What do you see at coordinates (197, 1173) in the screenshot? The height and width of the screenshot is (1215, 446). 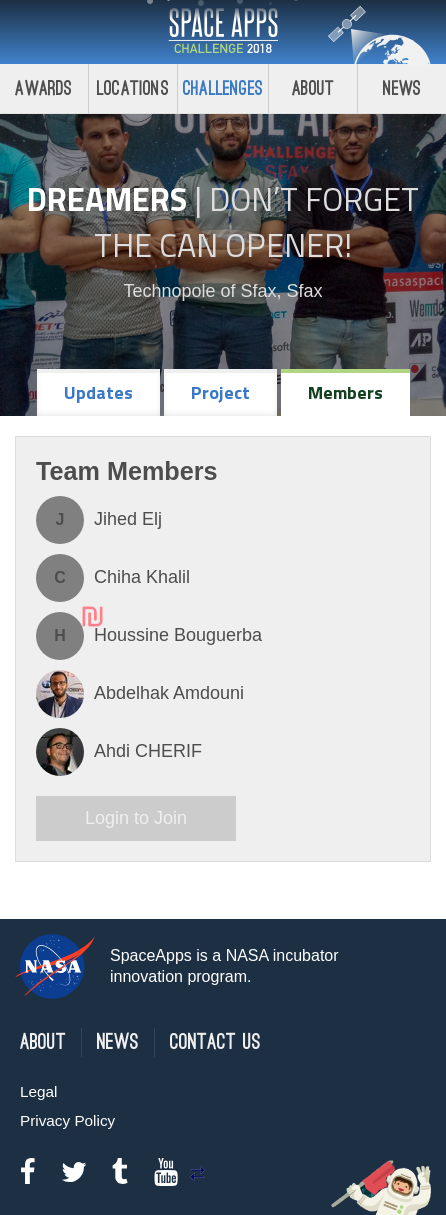 I see `swap or exchange items` at bounding box center [197, 1173].